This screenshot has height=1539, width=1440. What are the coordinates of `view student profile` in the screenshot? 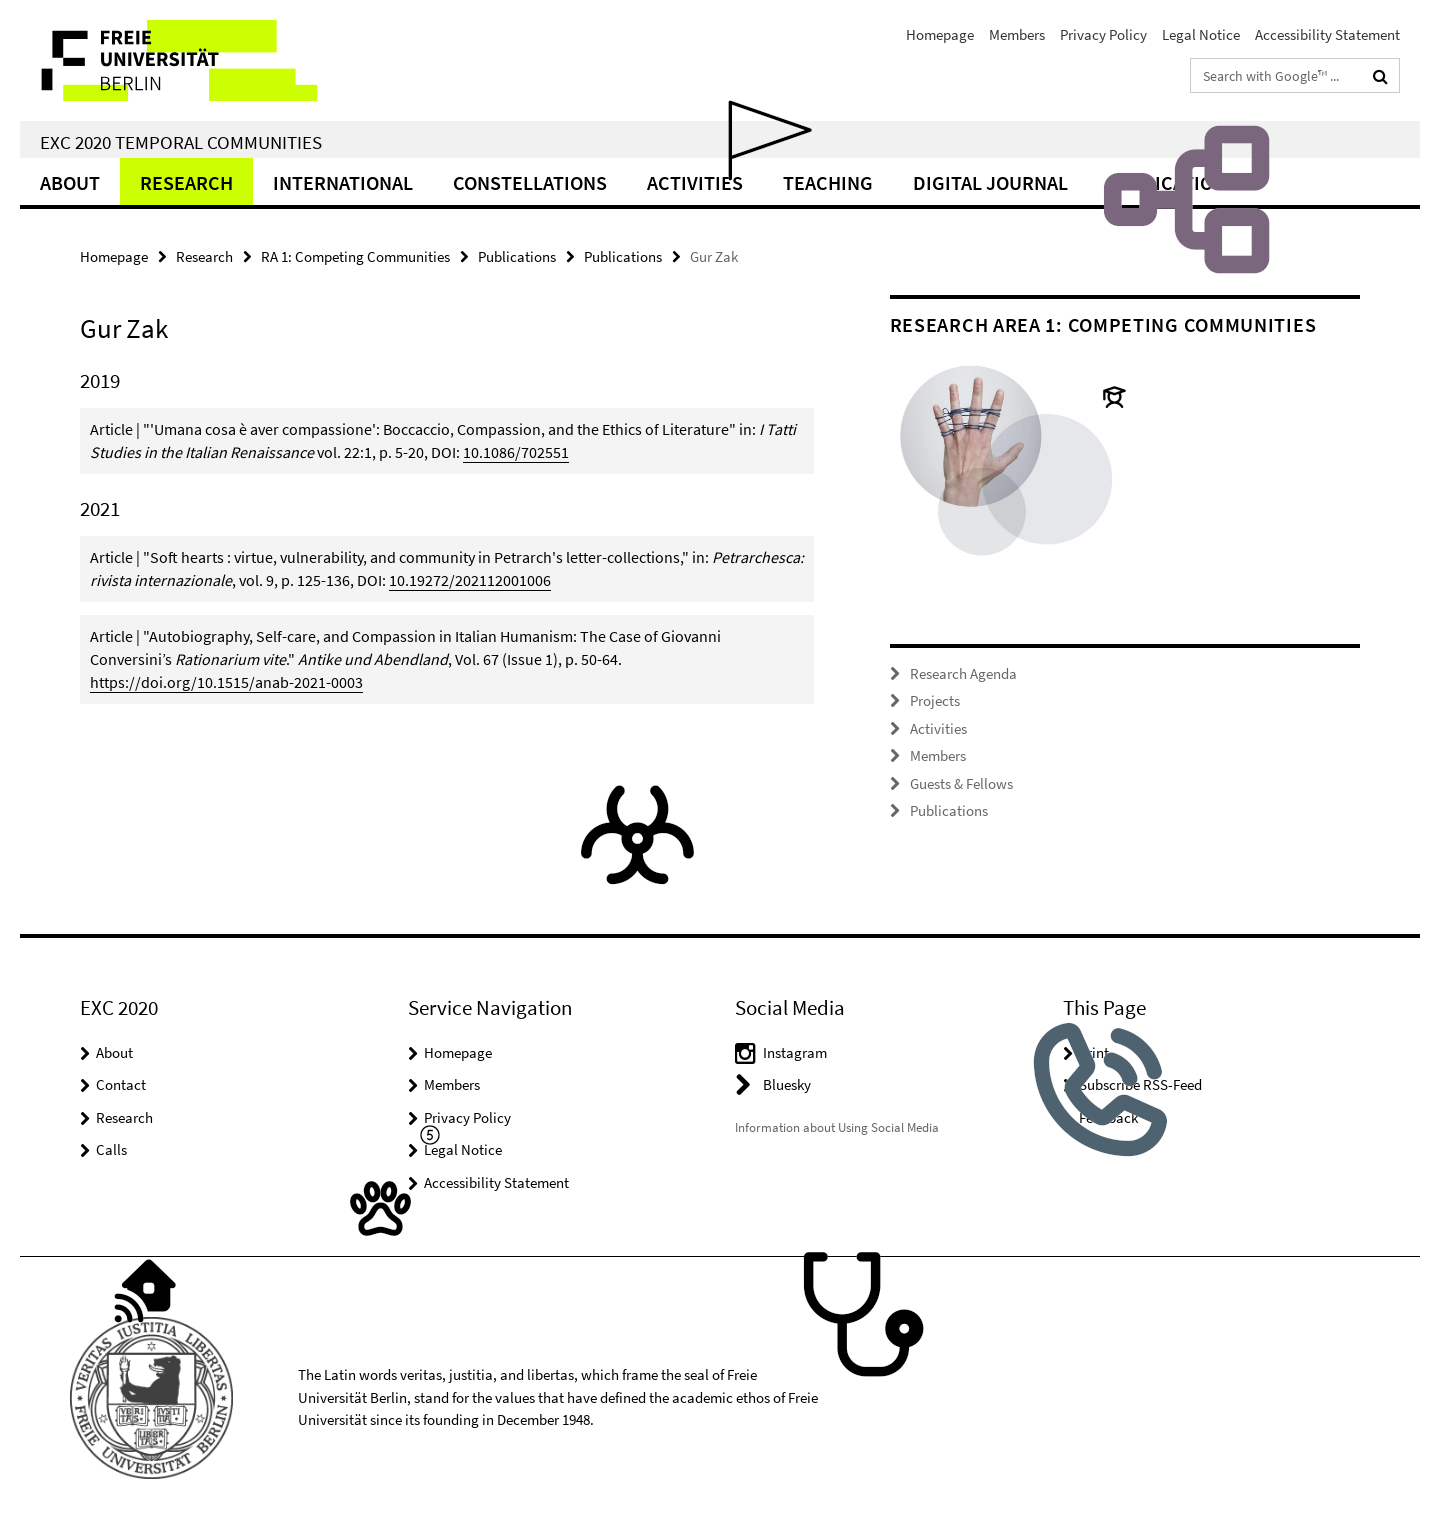 It's located at (1114, 397).